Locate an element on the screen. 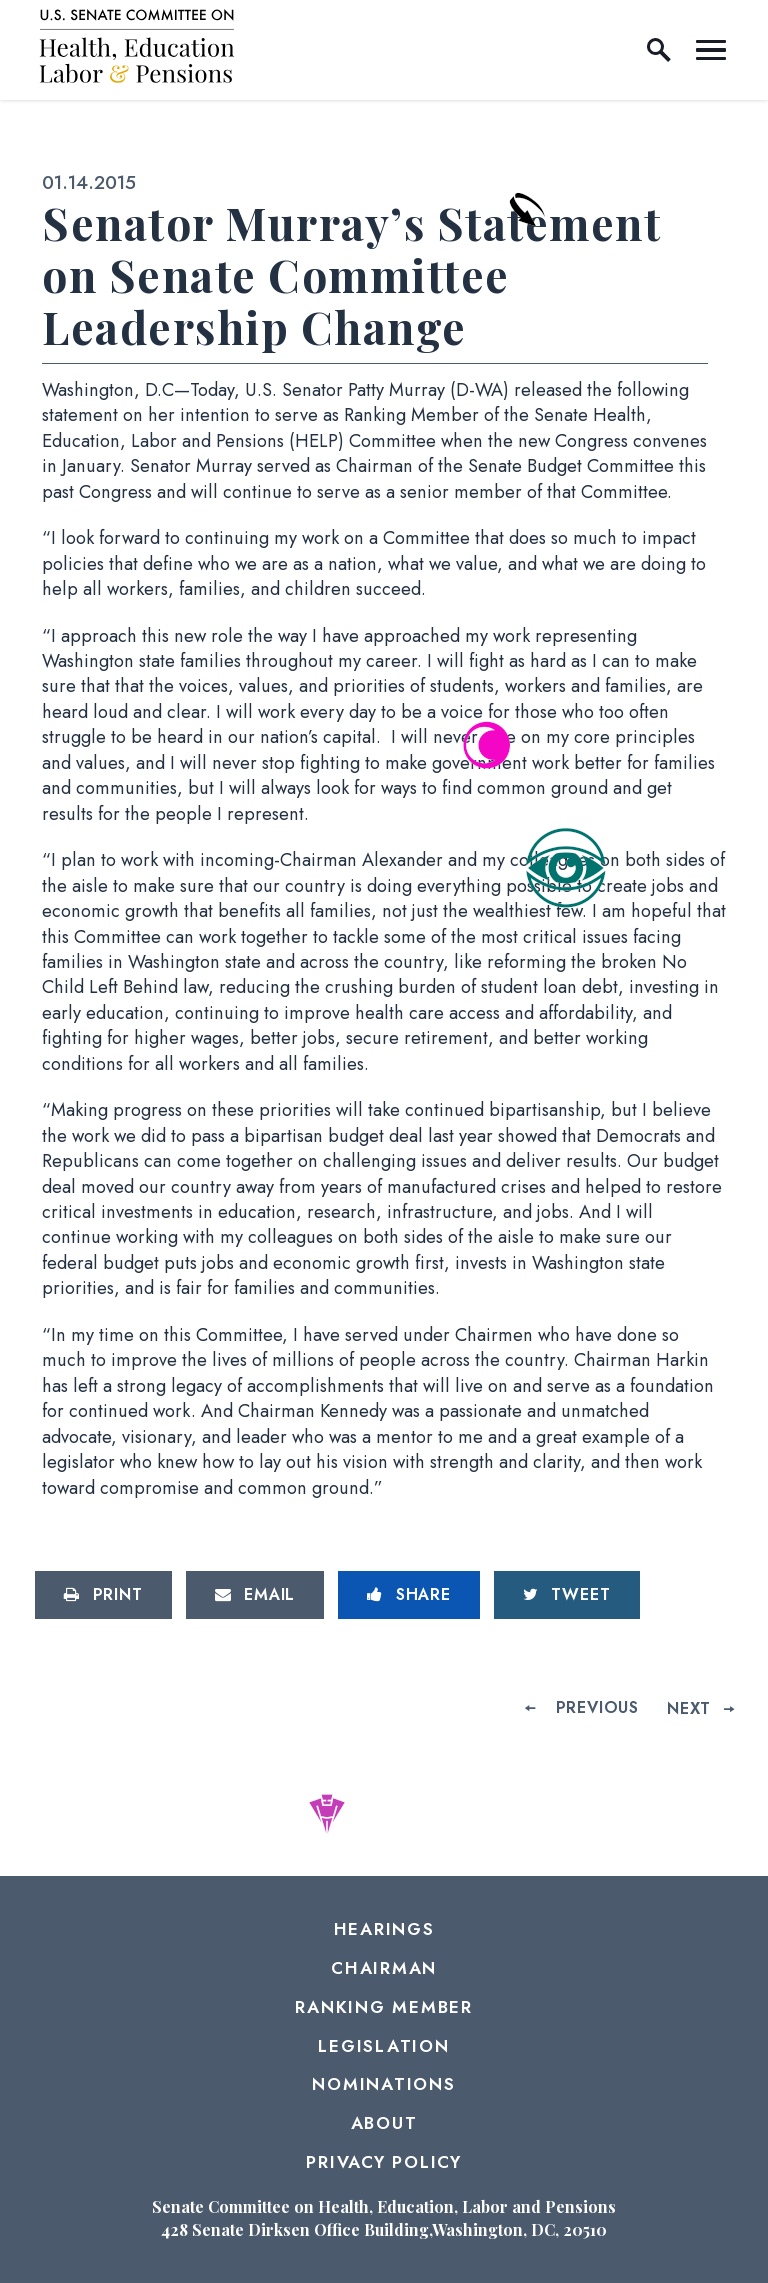  activate defensive shield or guard ability is located at coordinates (327, 1814).